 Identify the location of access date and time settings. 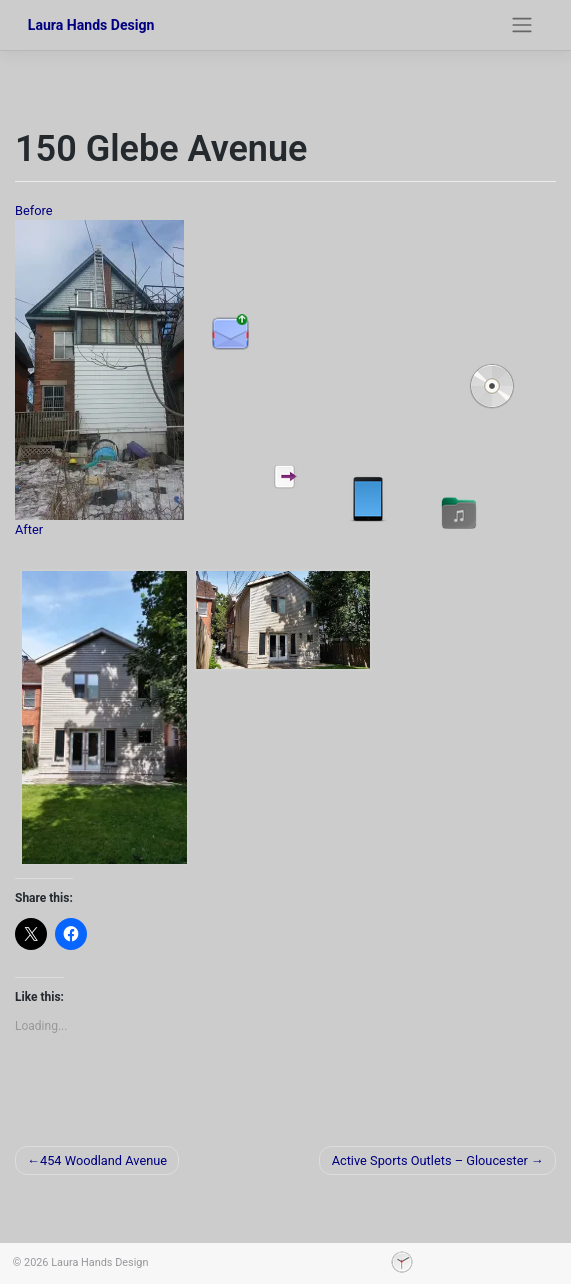
(402, 1262).